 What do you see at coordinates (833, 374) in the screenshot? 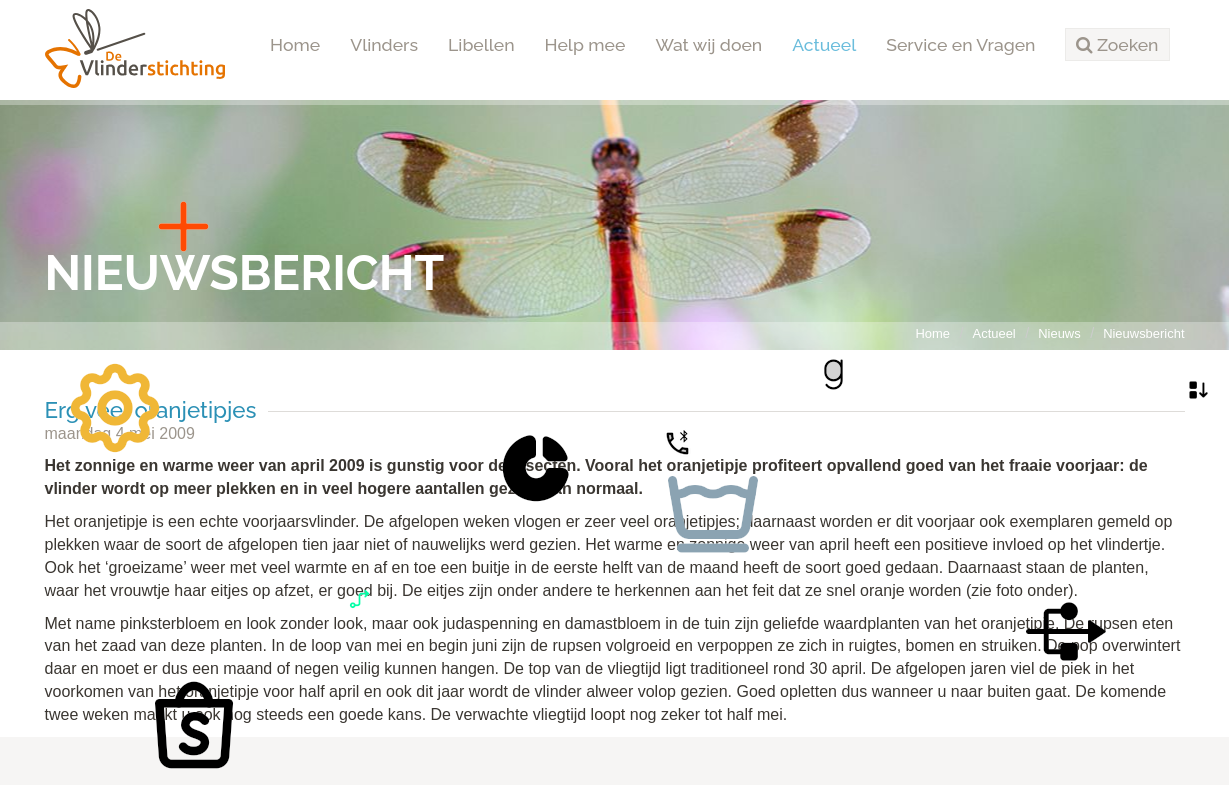
I see `open Goodreads app or website` at bounding box center [833, 374].